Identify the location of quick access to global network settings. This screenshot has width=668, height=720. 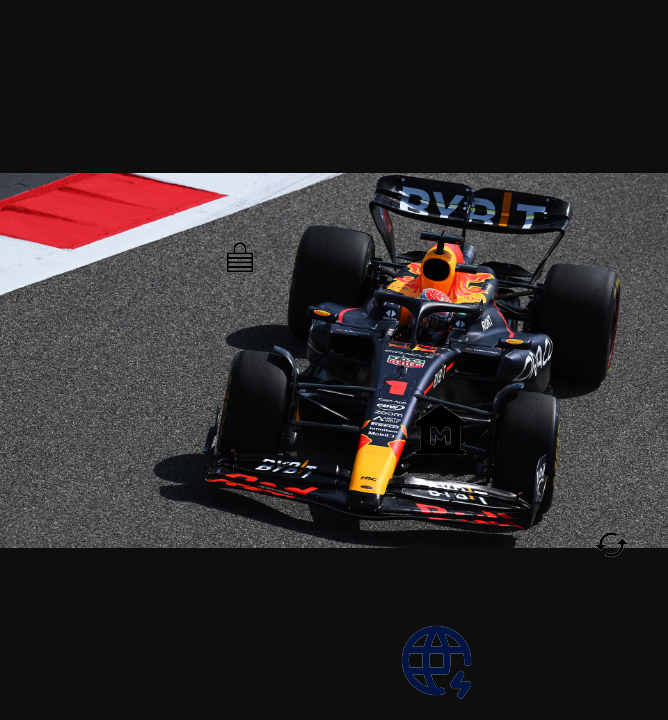
(436, 660).